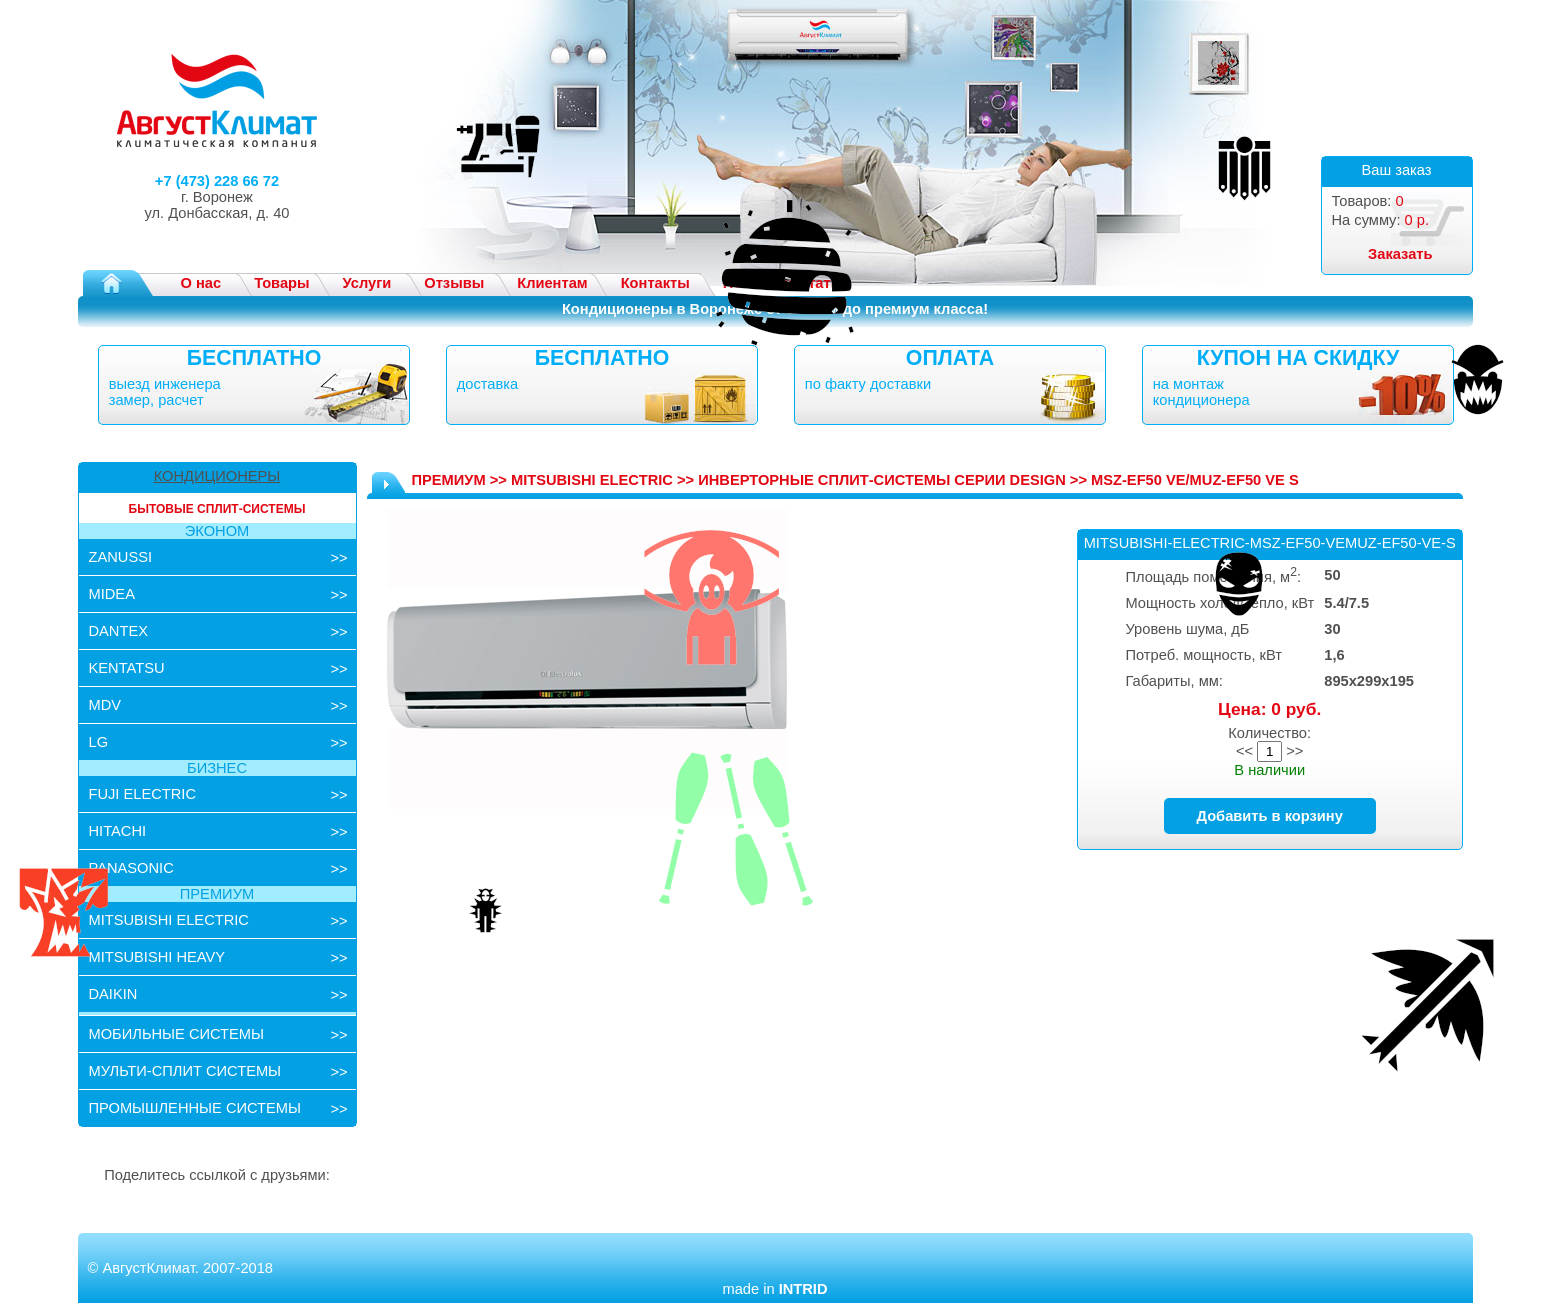  What do you see at coordinates (1244, 168) in the screenshot?
I see `select ancient roman armor piece` at bounding box center [1244, 168].